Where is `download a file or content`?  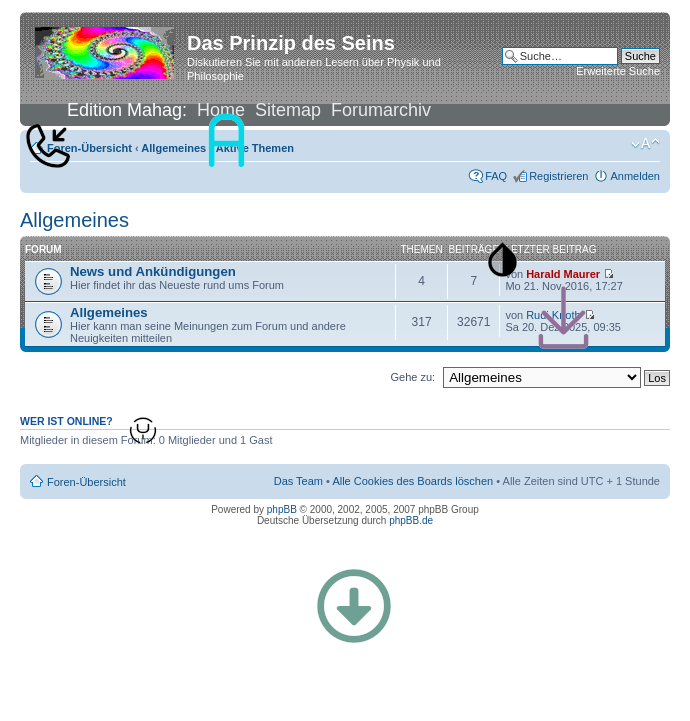 download a file or content is located at coordinates (354, 606).